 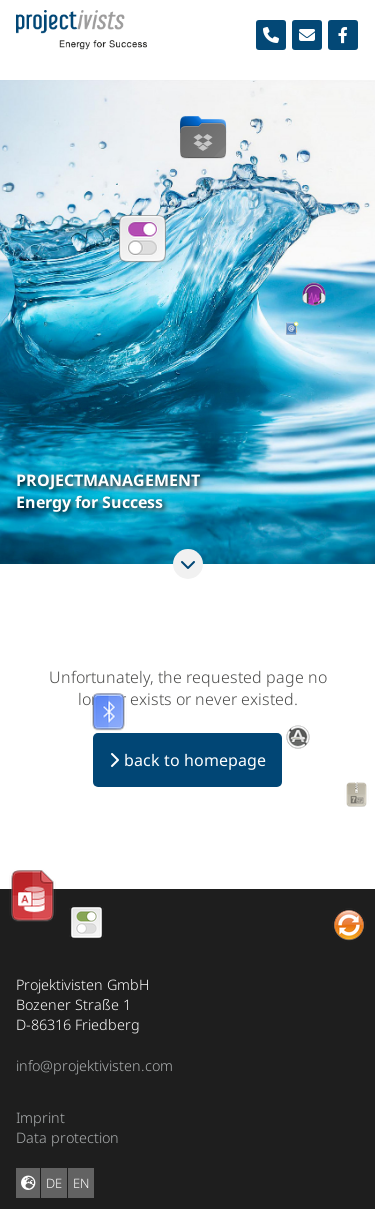 What do you see at coordinates (356, 794) in the screenshot?
I see `a 7z compressed archive file` at bounding box center [356, 794].